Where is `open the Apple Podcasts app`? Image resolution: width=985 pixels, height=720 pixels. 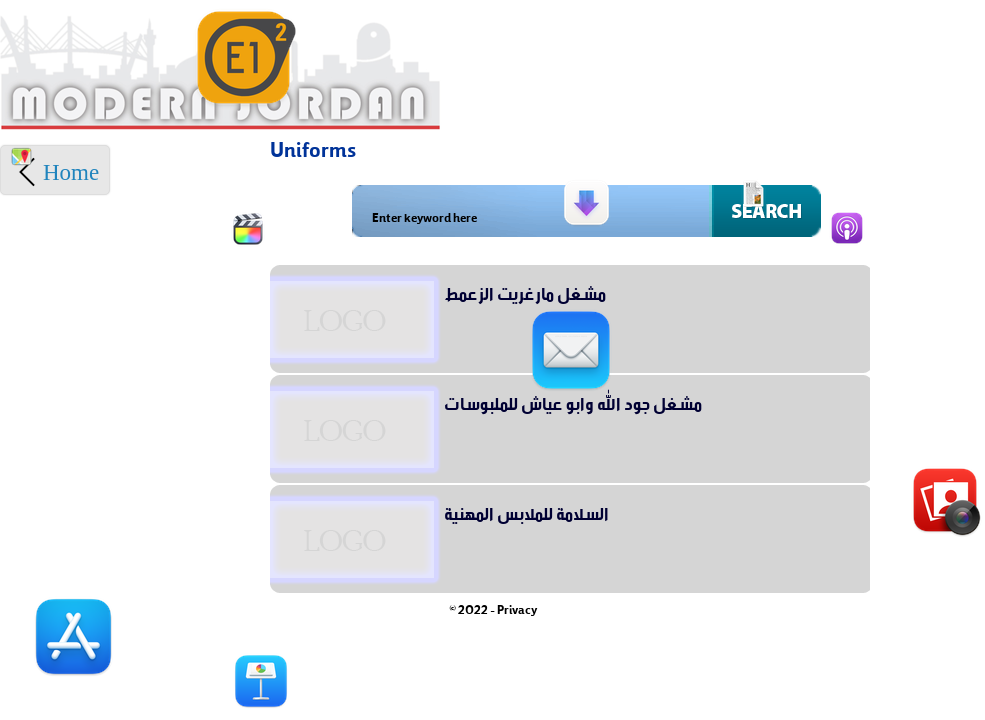 open the Apple Podcasts app is located at coordinates (847, 228).